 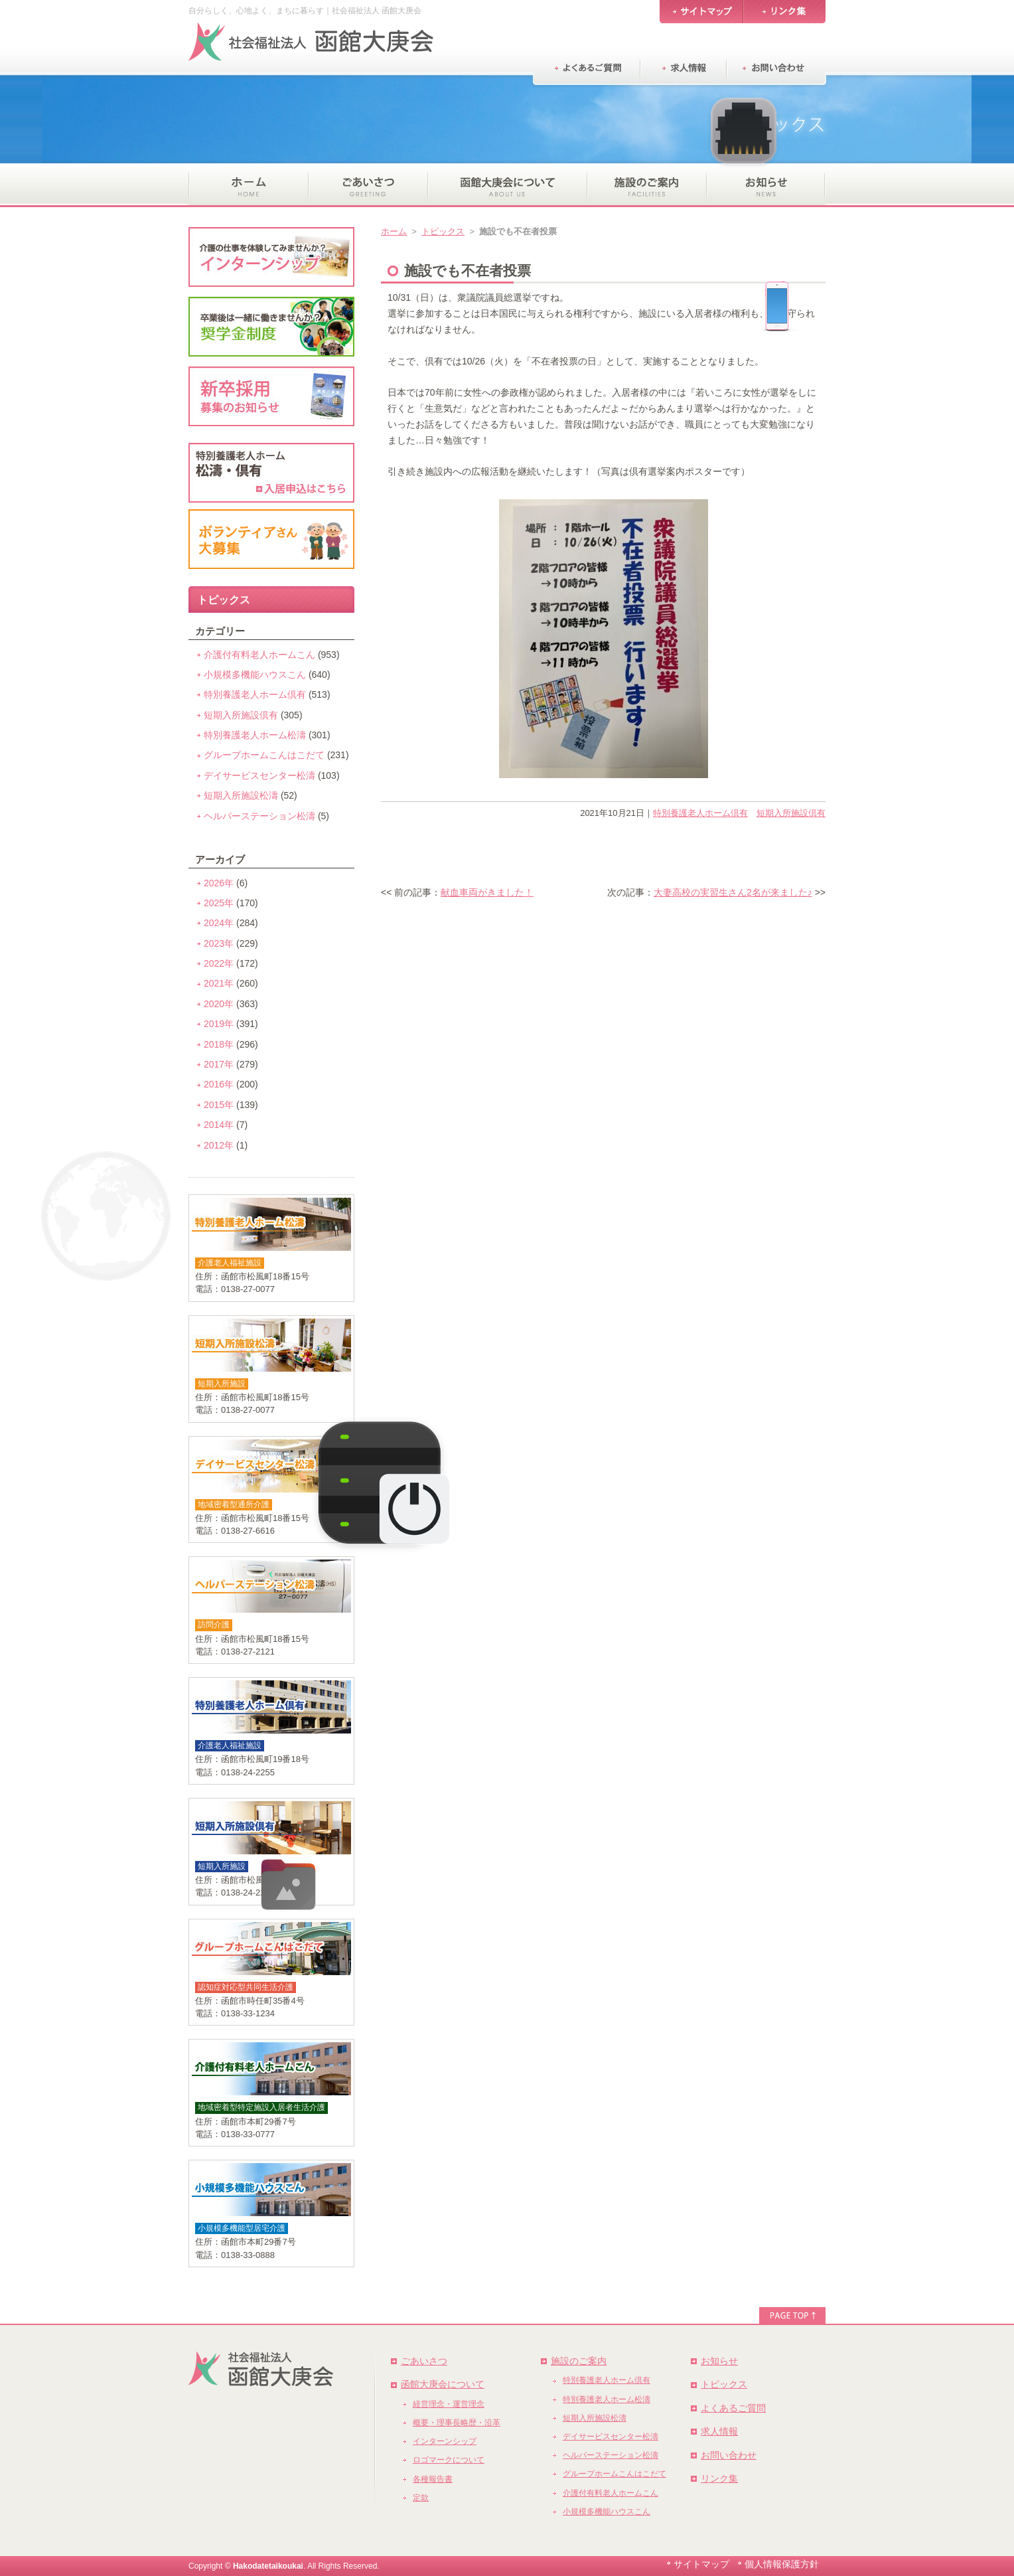 What do you see at coordinates (380, 1485) in the screenshot?
I see `configure network boot server settings` at bounding box center [380, 1485].